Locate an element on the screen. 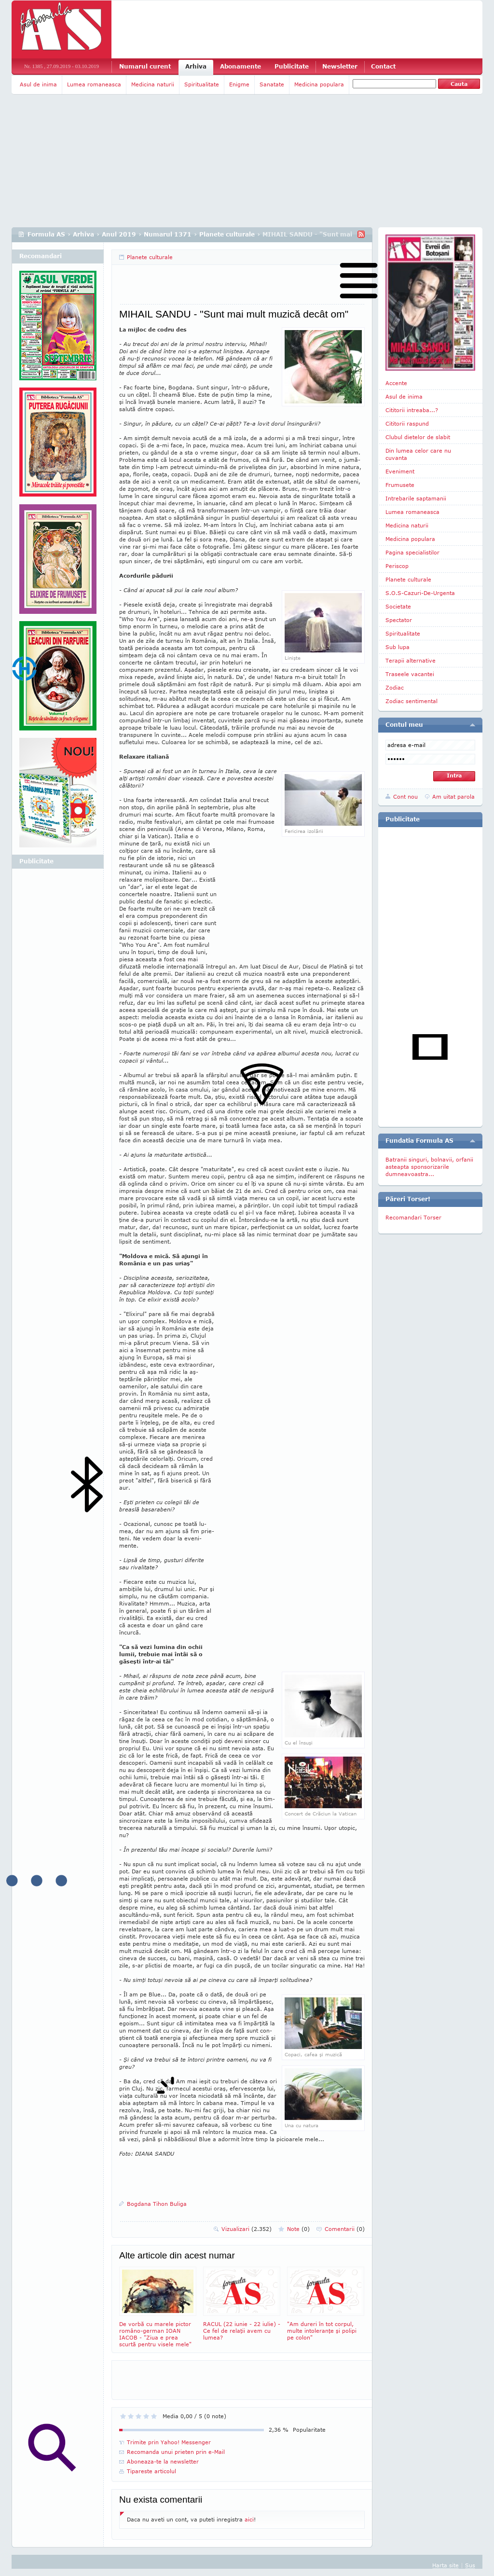 This screenshot has width=494, height=2576. search for content is located at coordinates (52, 2448).